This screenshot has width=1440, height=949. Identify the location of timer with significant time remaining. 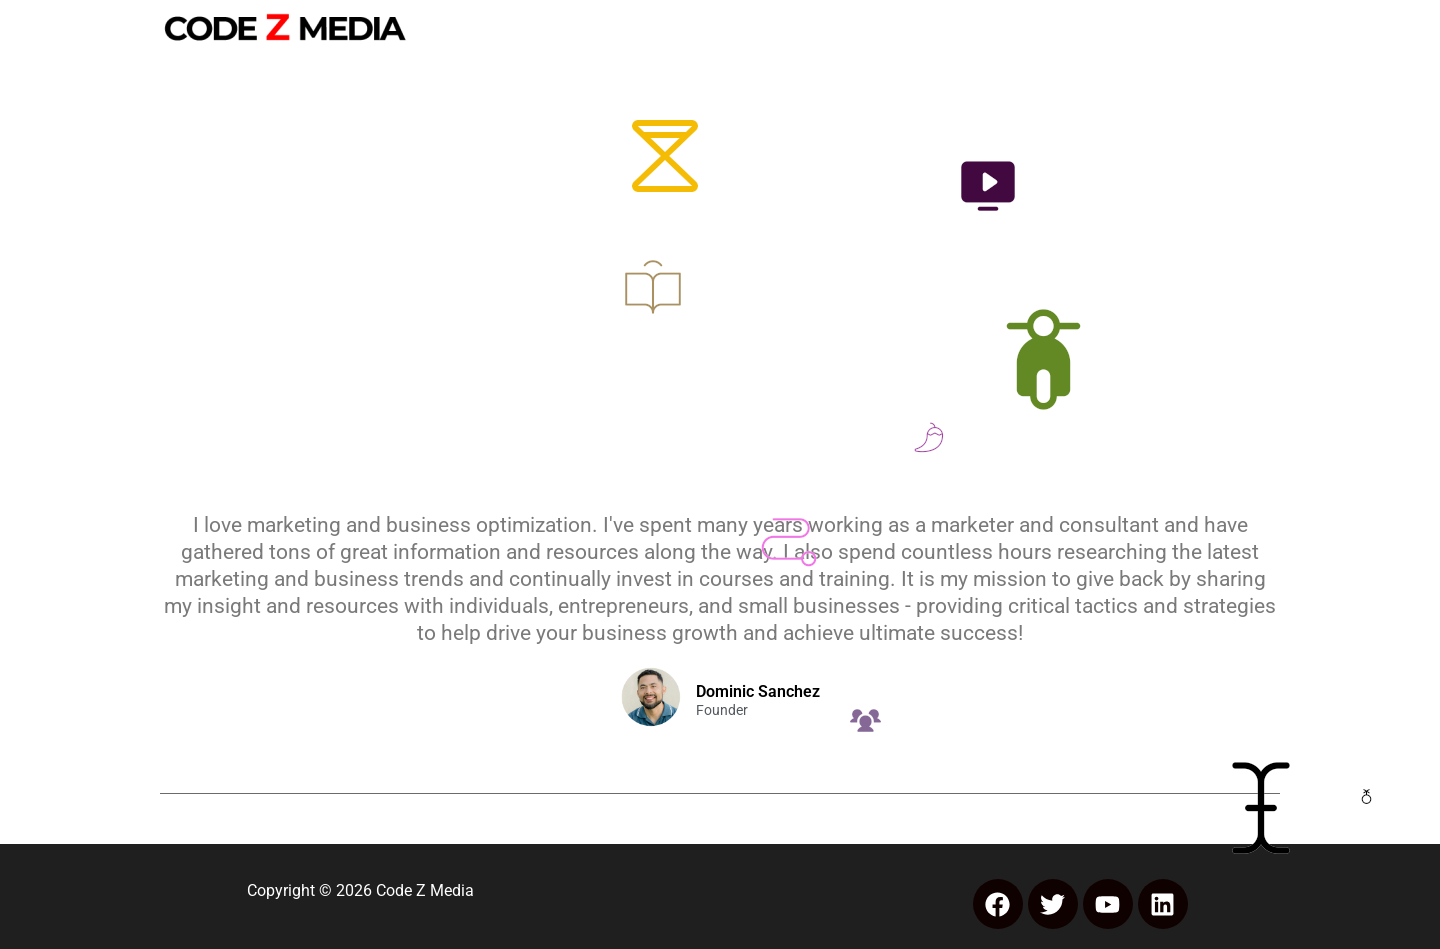
(665, 156).